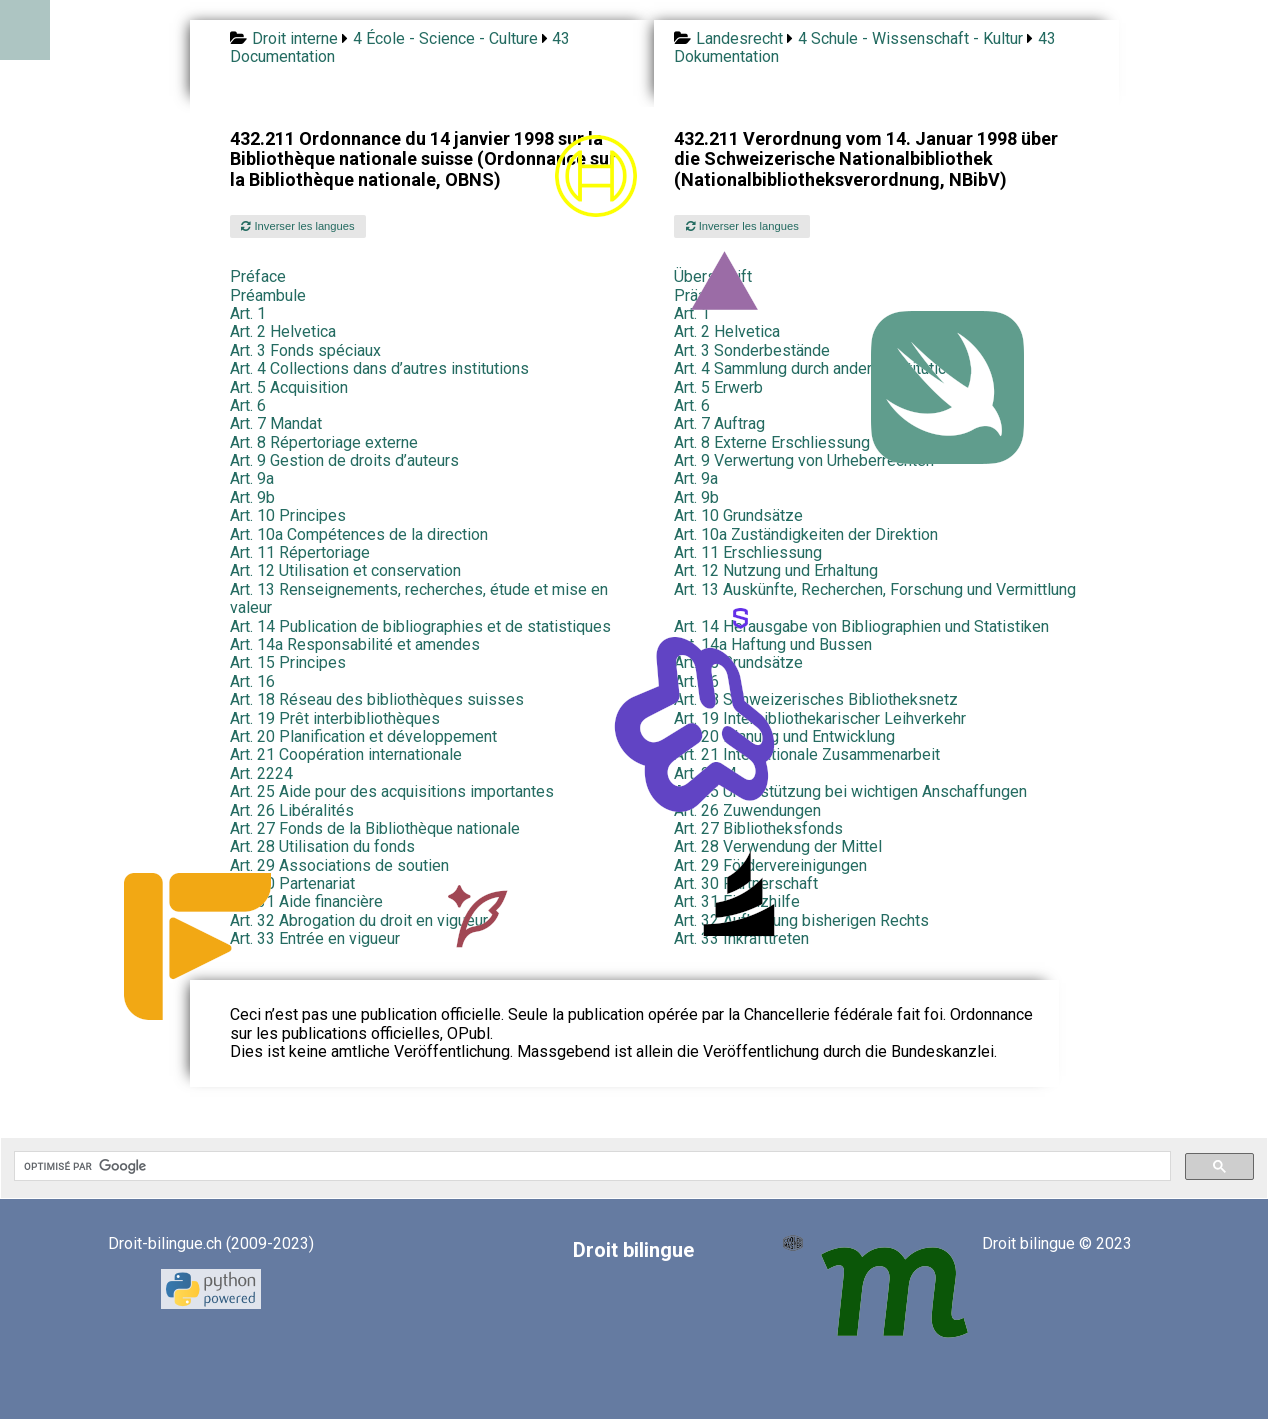 Image resolution: width=1268 pixels, height=1419 pixels. Describe the element at coordinates (596, 176) in the screenshot. I see `bosch brand or product identifier` at that location.